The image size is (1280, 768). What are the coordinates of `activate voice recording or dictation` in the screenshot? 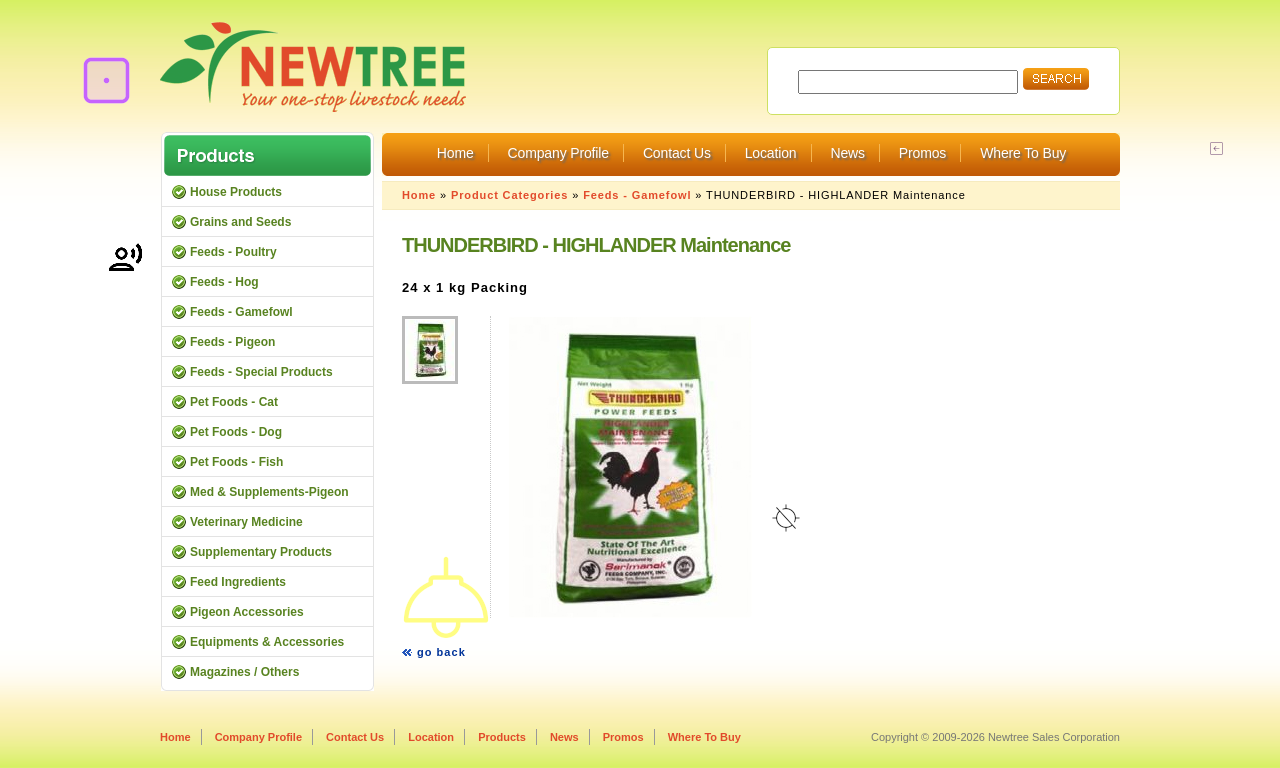 It's located at (126, 258).